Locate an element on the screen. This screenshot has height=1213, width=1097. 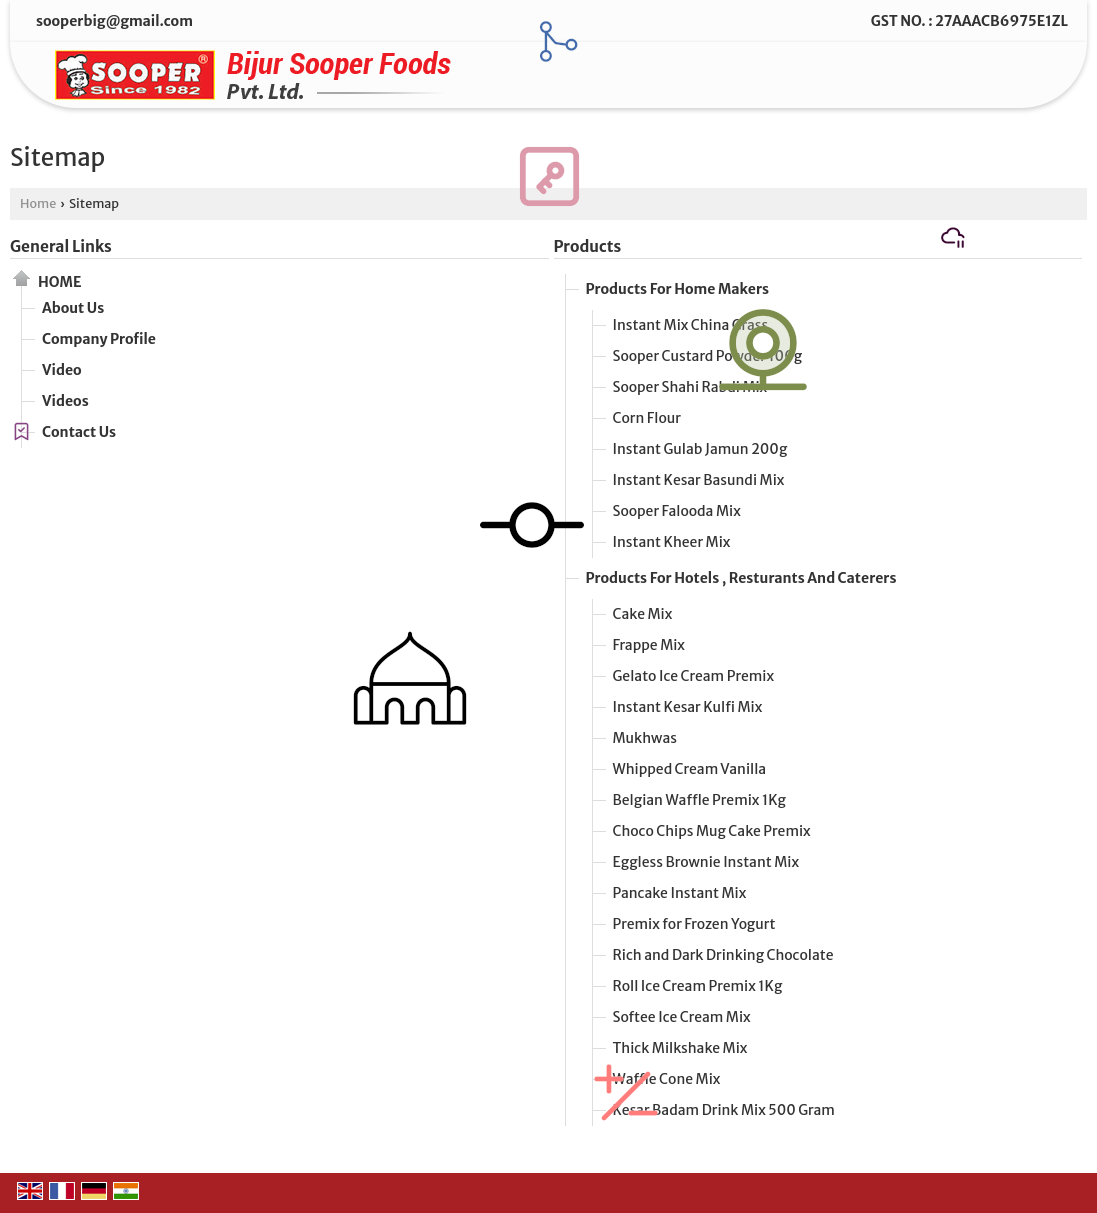
pause cloud sync or upload is located at coordinates (953, 236).